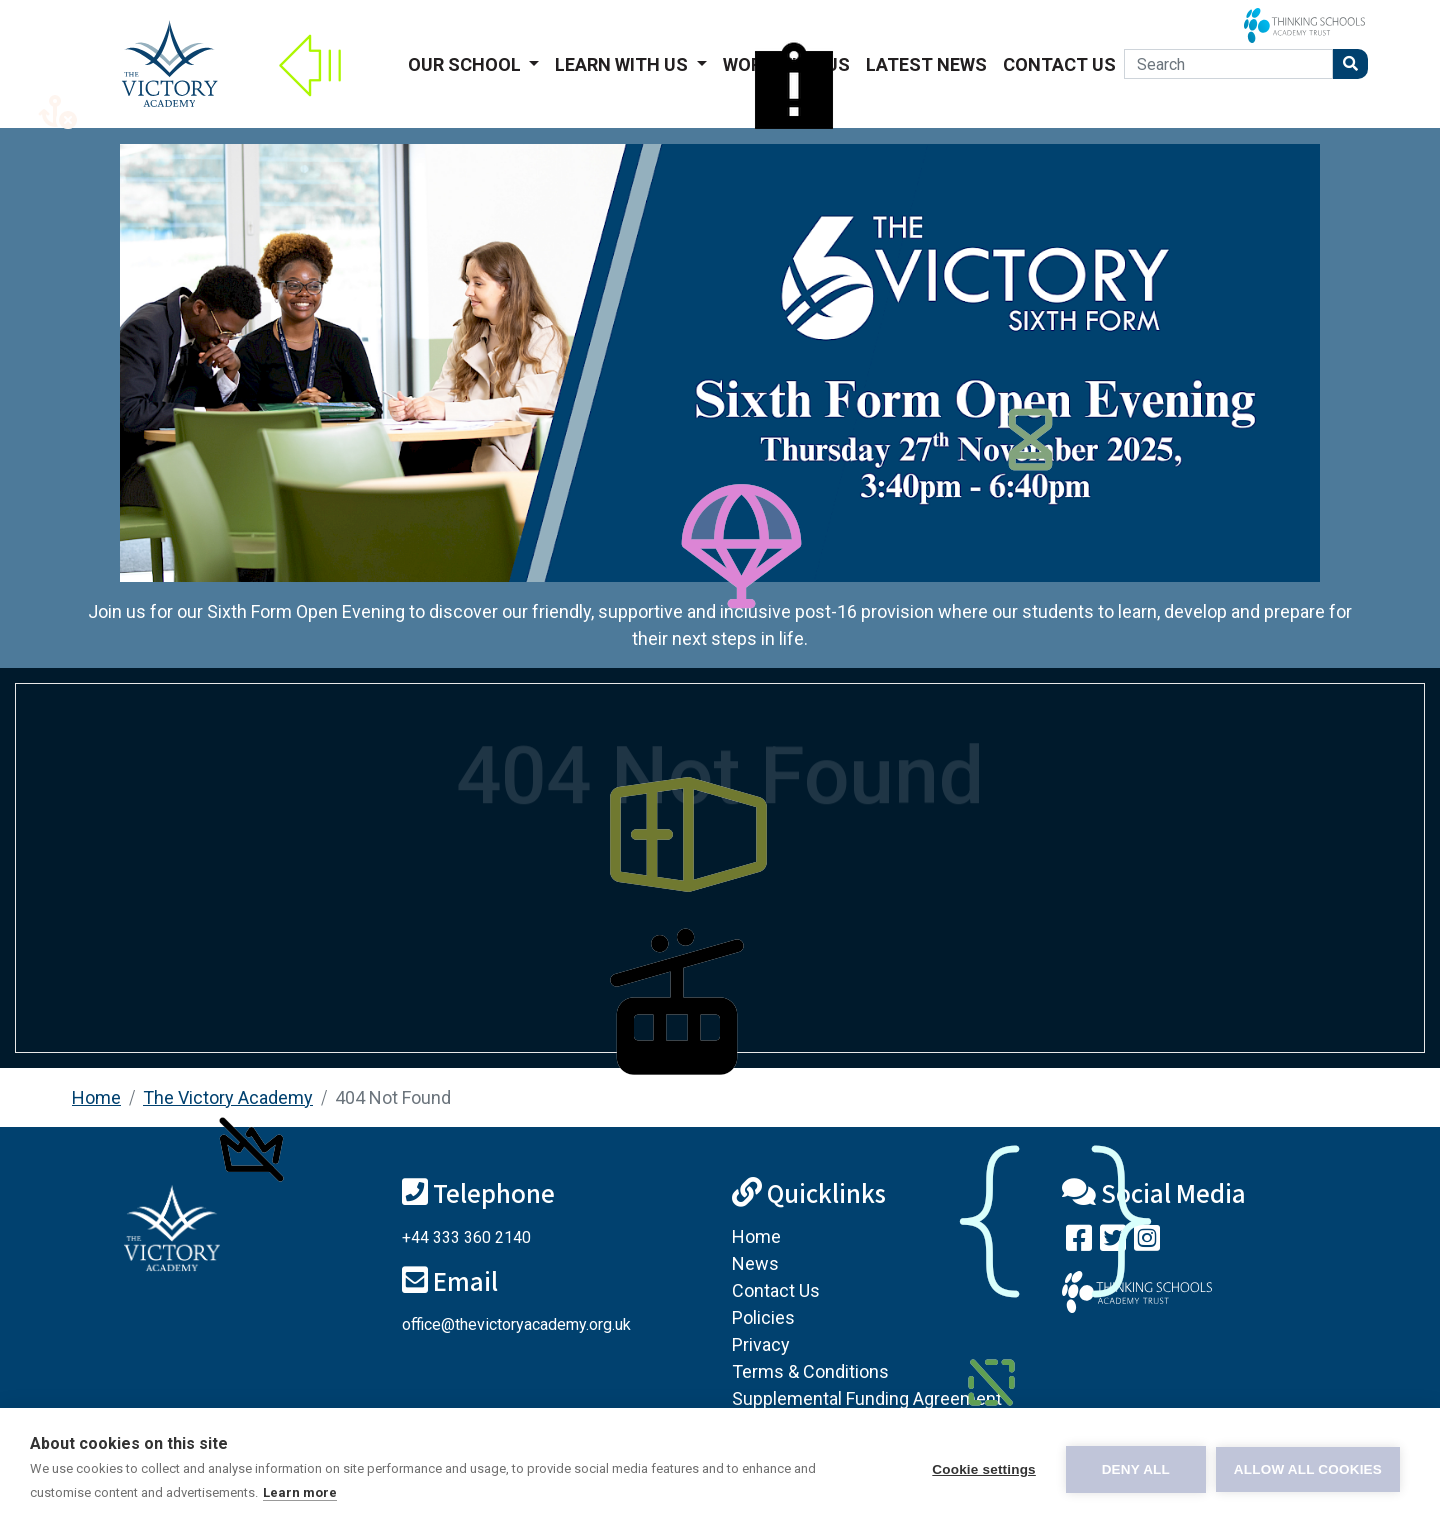 This screenshot has width=1440, height=1530. Describe the element at coordinates (251, 1149) in the screenshot. I see `remove premium or VIP status` at that location.